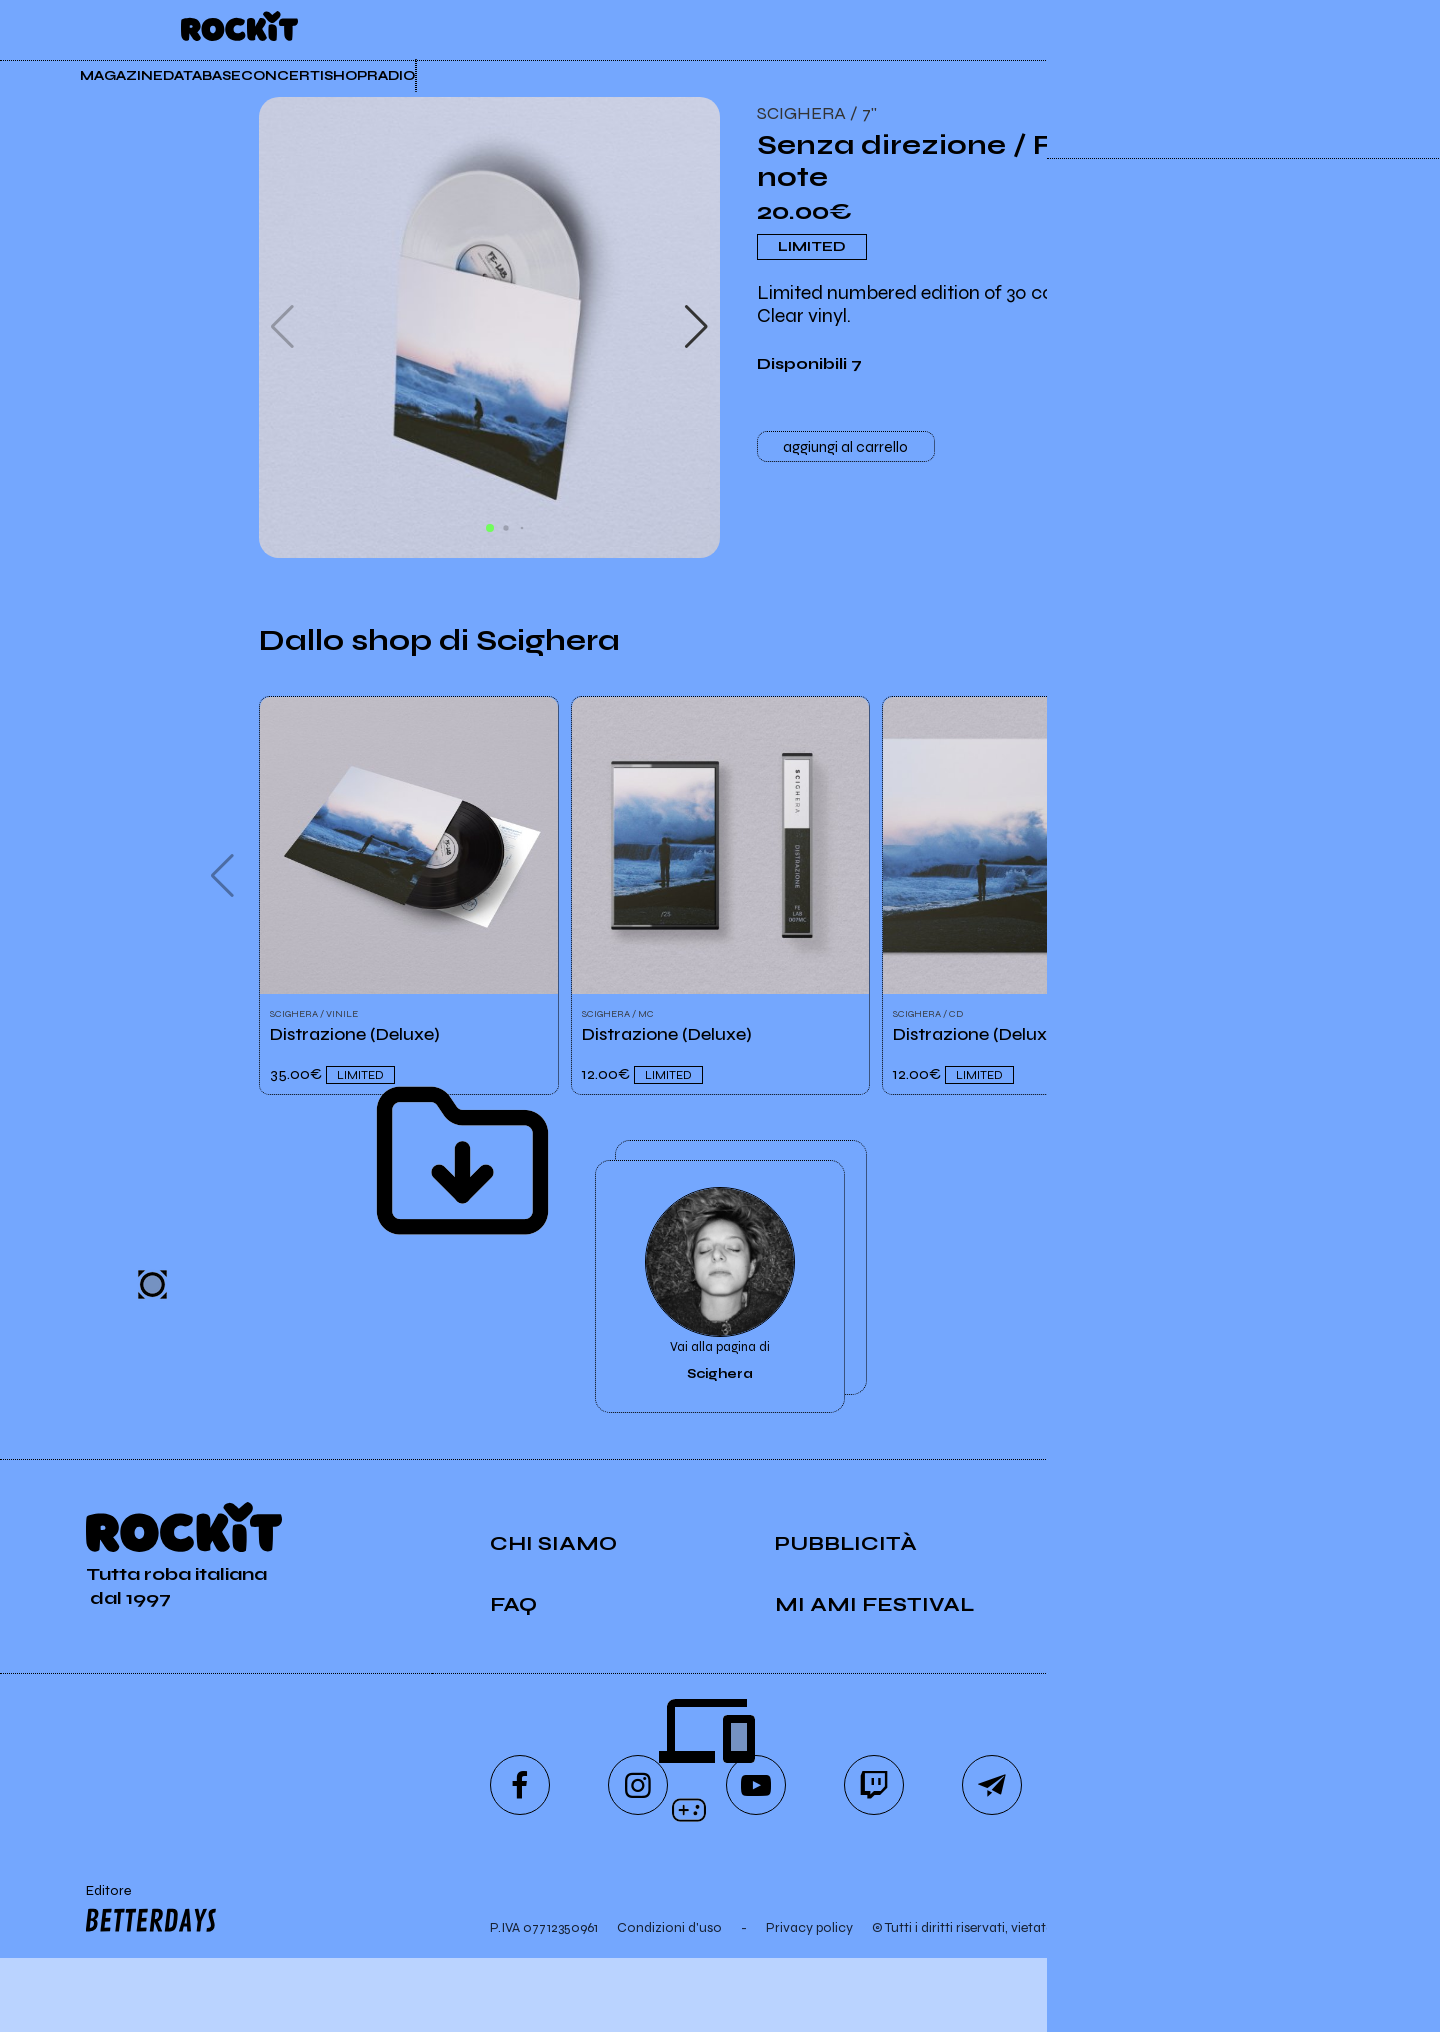  What do you see at coordinates (689, 1809) in the screenshot?
I see `open game-related files or projects` at bounding box center [689, 1809].